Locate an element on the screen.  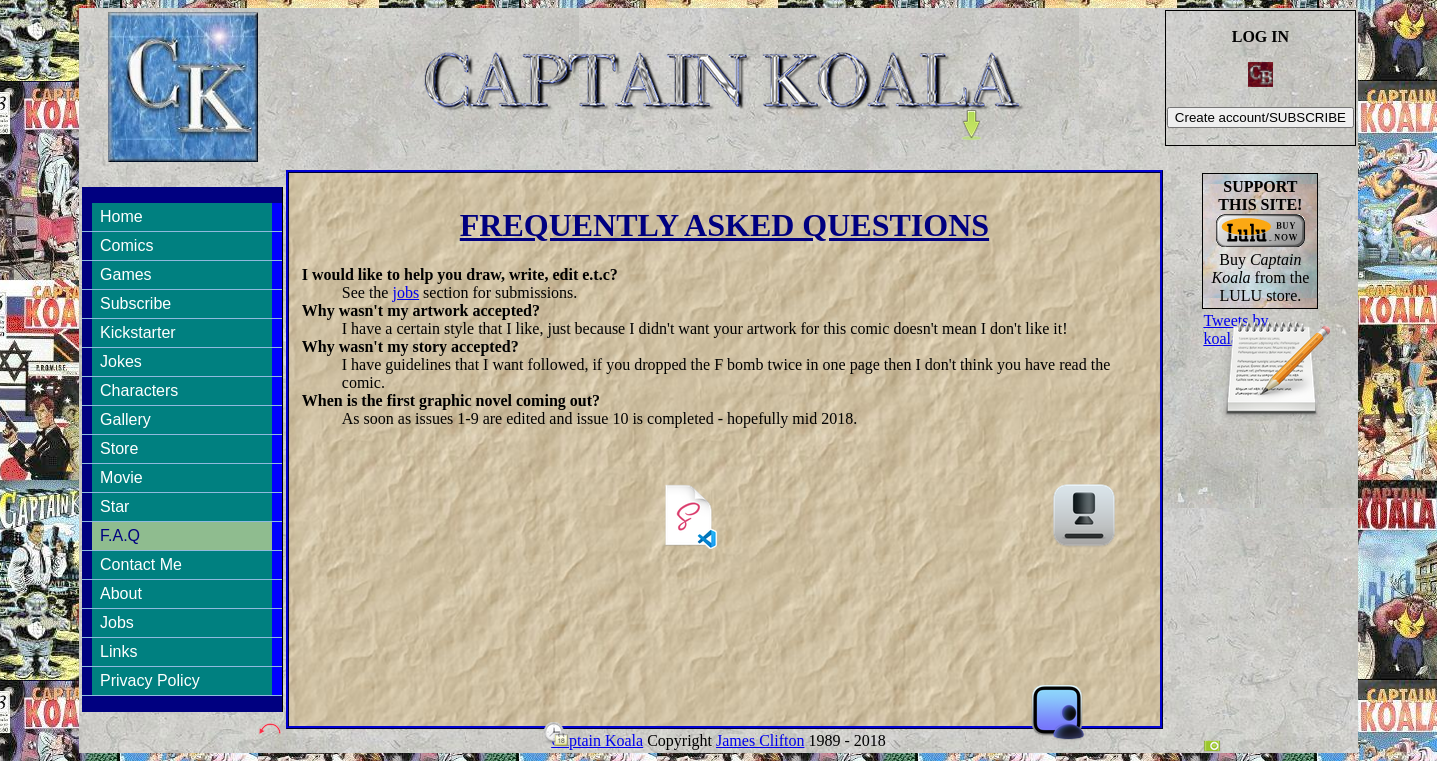
open text editor application is located at coordinates (1275, 365).